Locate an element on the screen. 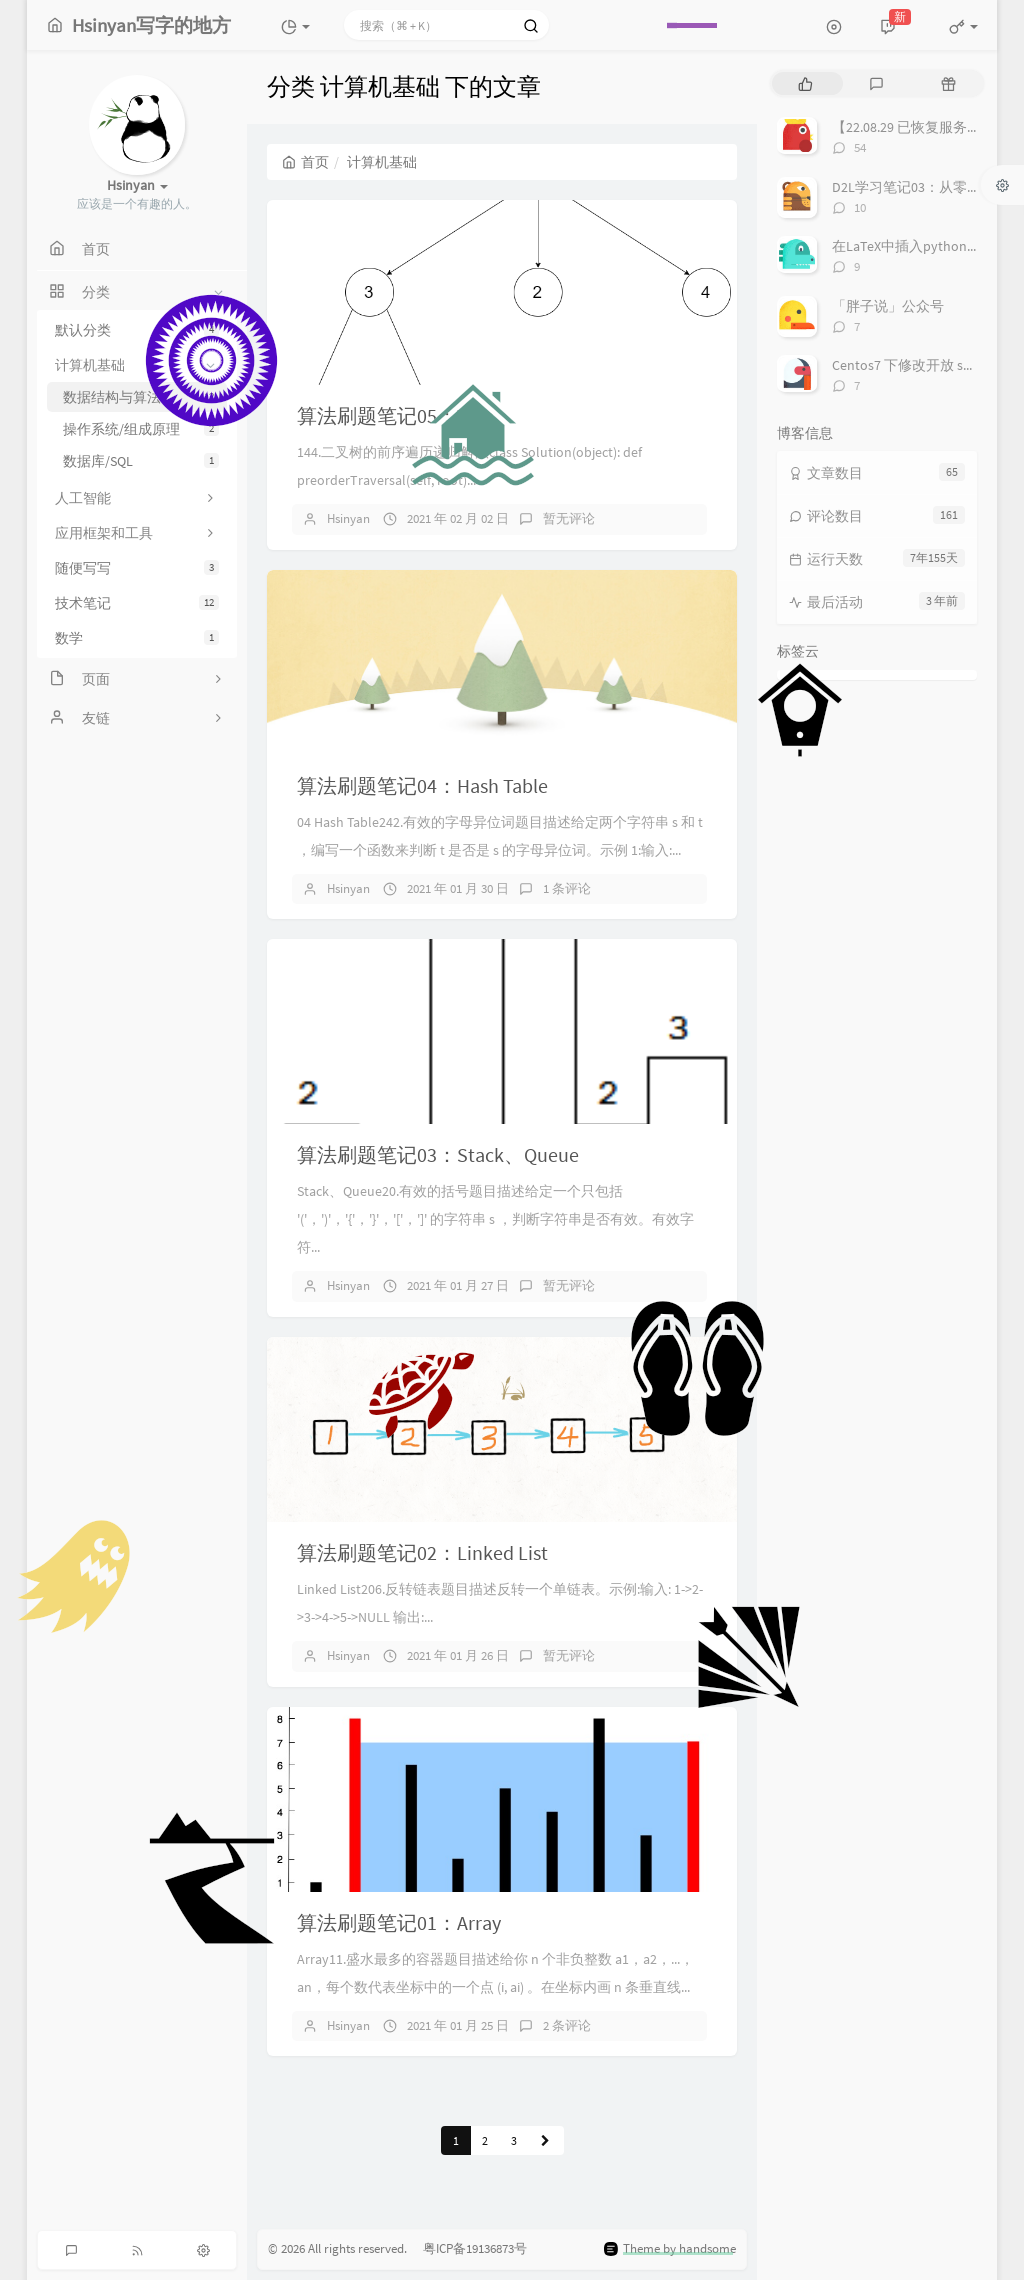 This screenshot has height=2280, width=1024. access pet or wildlife features is located at coordinates (800, 710).